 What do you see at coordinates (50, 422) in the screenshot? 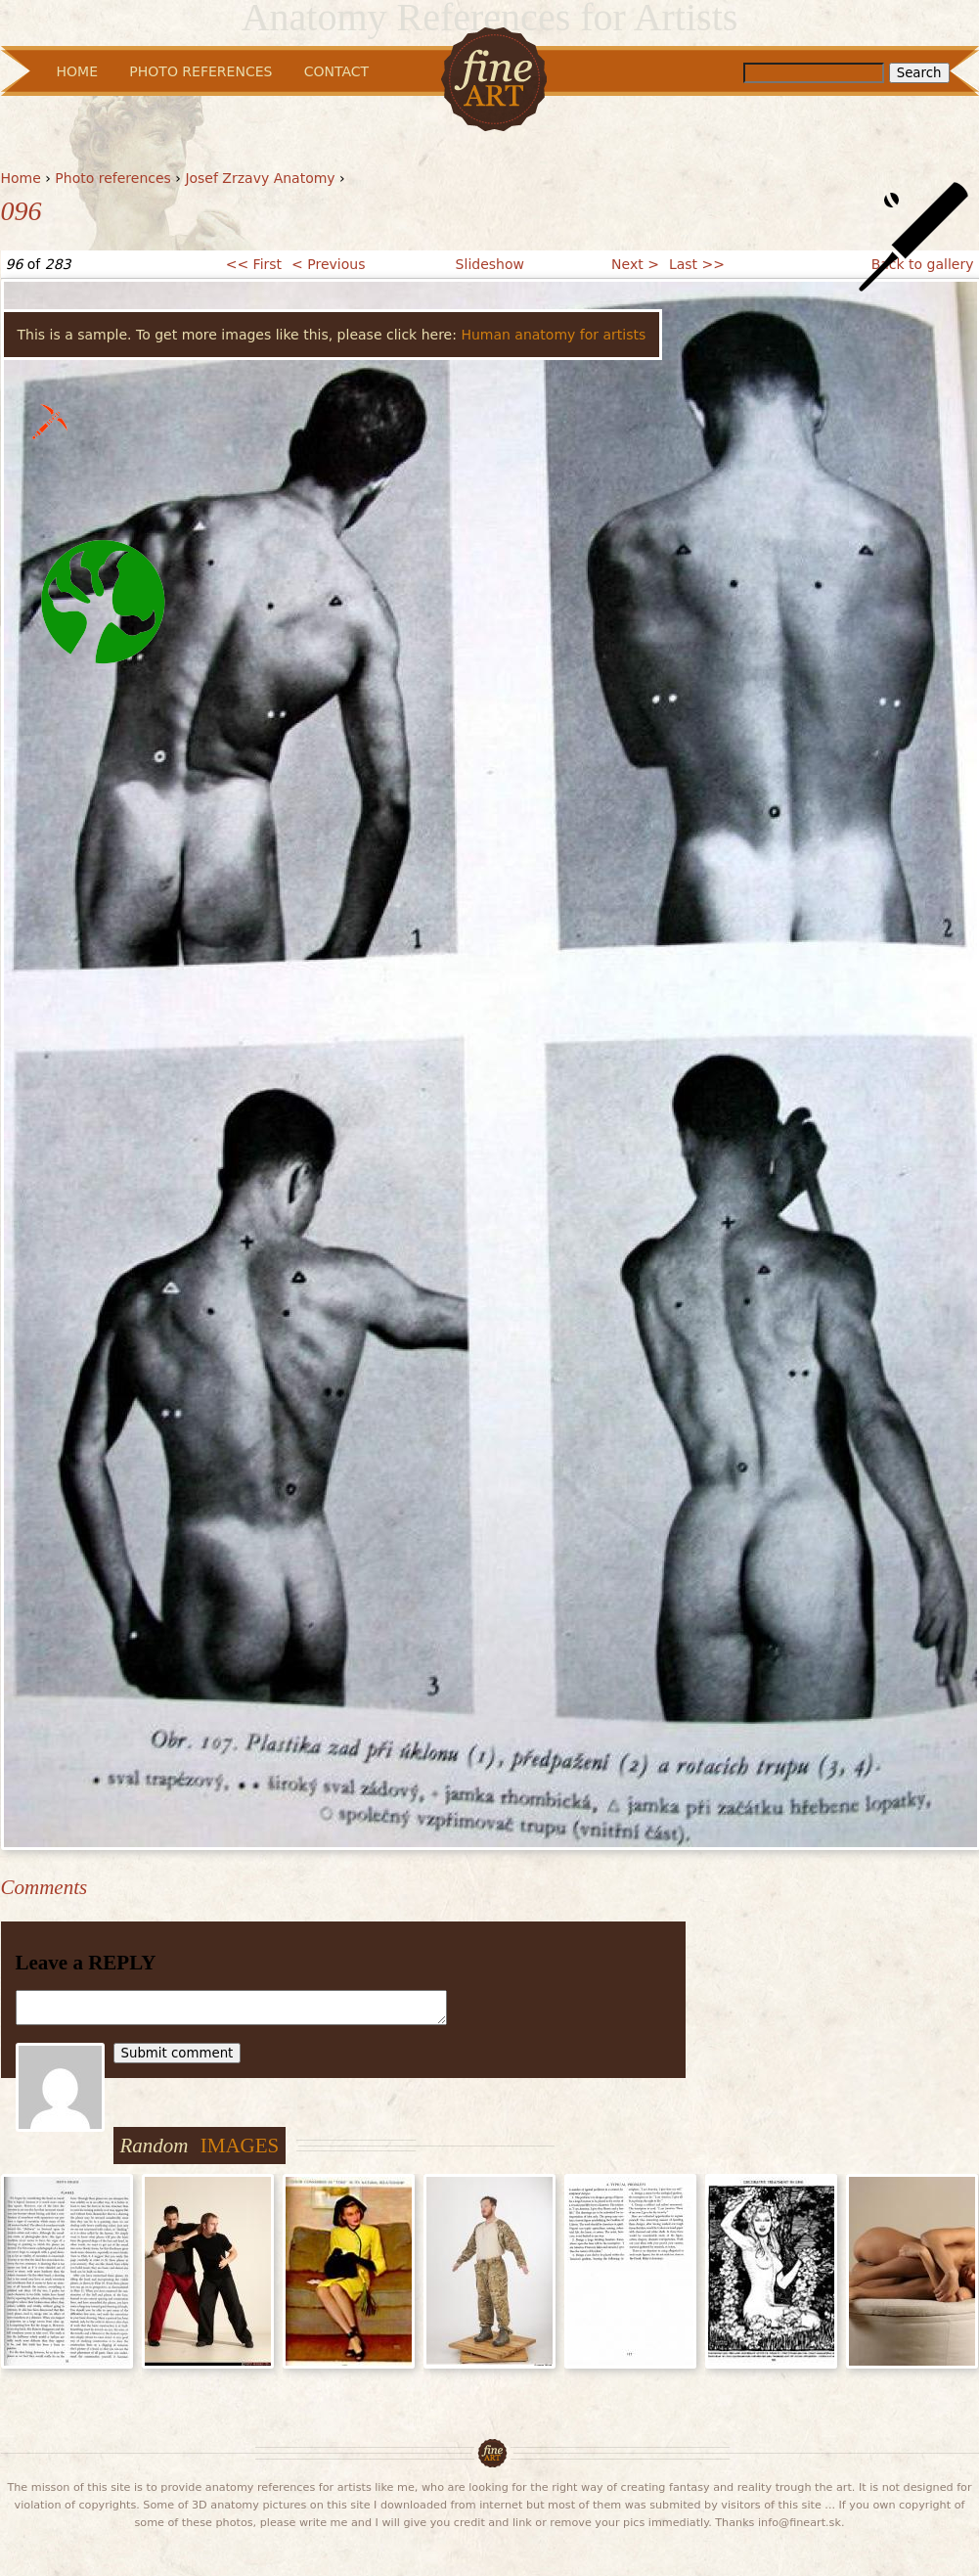
I see `select war pick weapon in game inventory` at bounding box center [50, 422].